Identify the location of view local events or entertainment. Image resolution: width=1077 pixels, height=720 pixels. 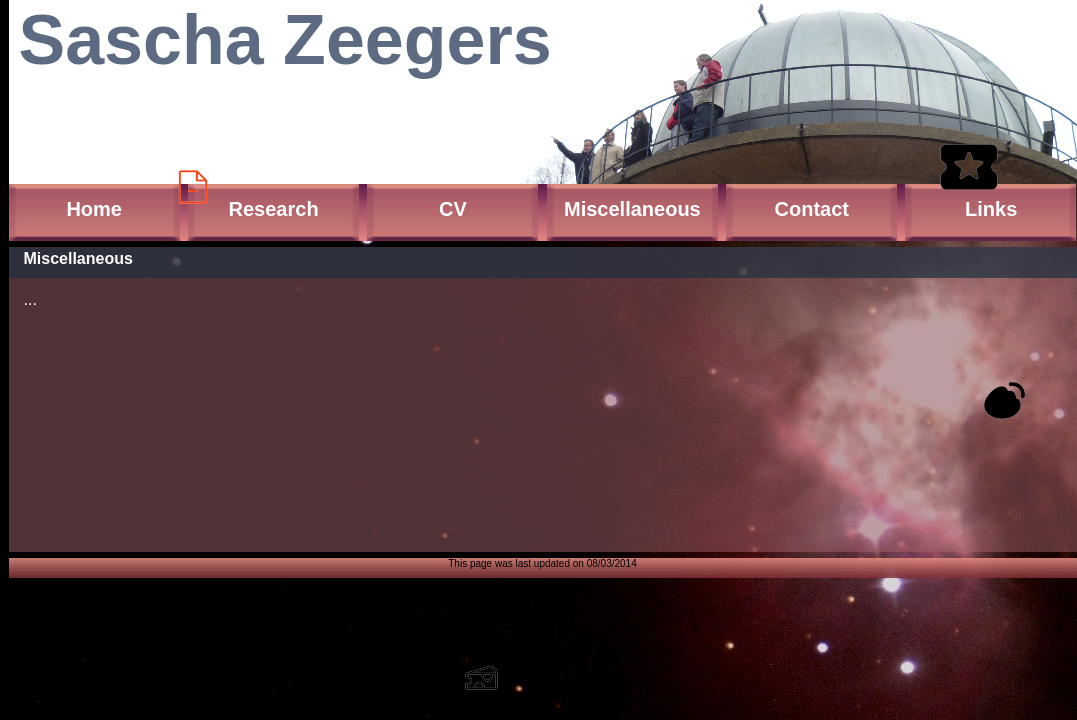
(969, 167).